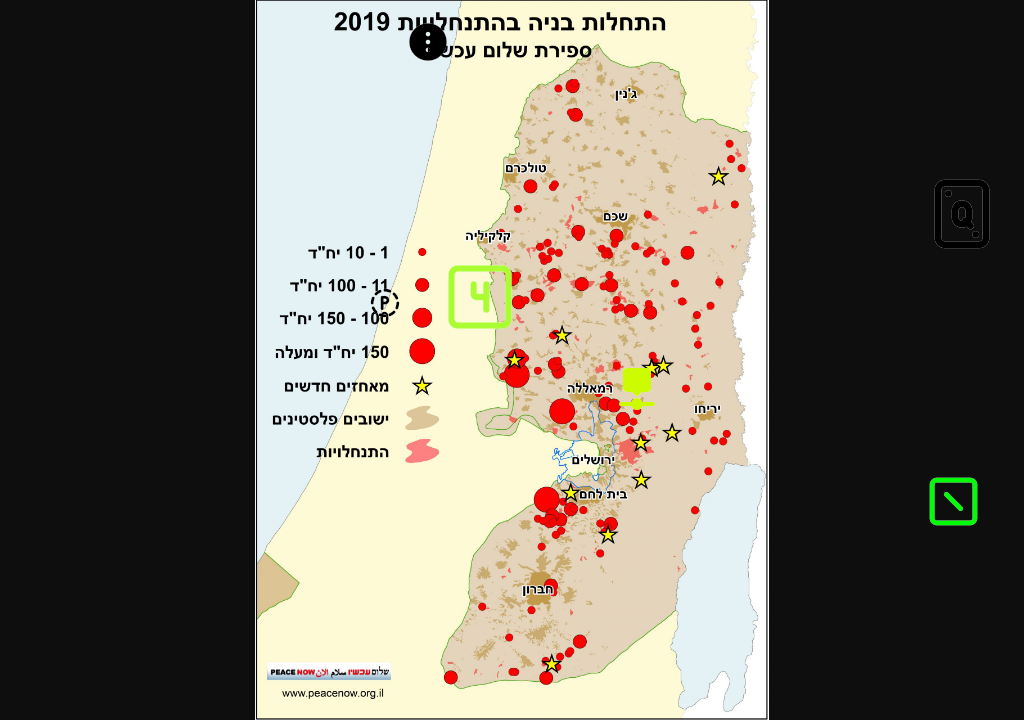  What do you see at coordinates (480, 297) in the screenshot?
I see `select option 4 from a numbered list` at bounding box center [480, 297].